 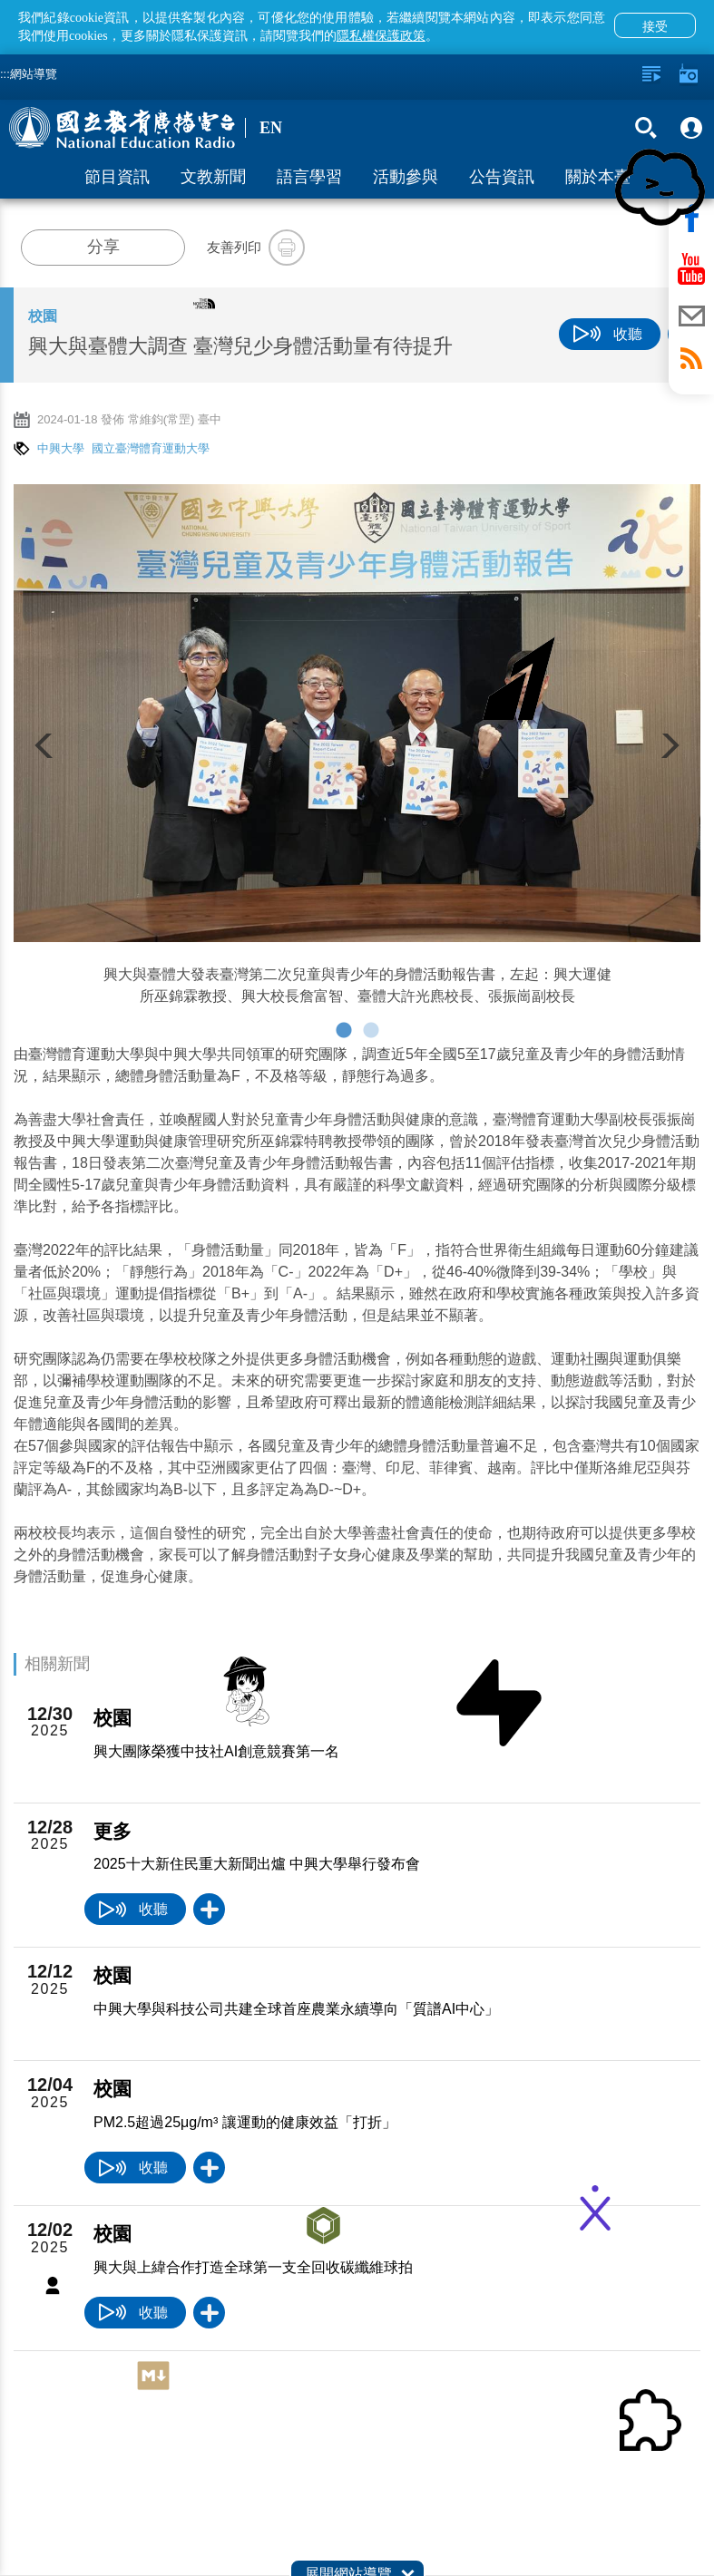 What do you see at coordinates (660, 187) in the screenshot?
I see `open termius ssh client` at bounding box center [660, 187].